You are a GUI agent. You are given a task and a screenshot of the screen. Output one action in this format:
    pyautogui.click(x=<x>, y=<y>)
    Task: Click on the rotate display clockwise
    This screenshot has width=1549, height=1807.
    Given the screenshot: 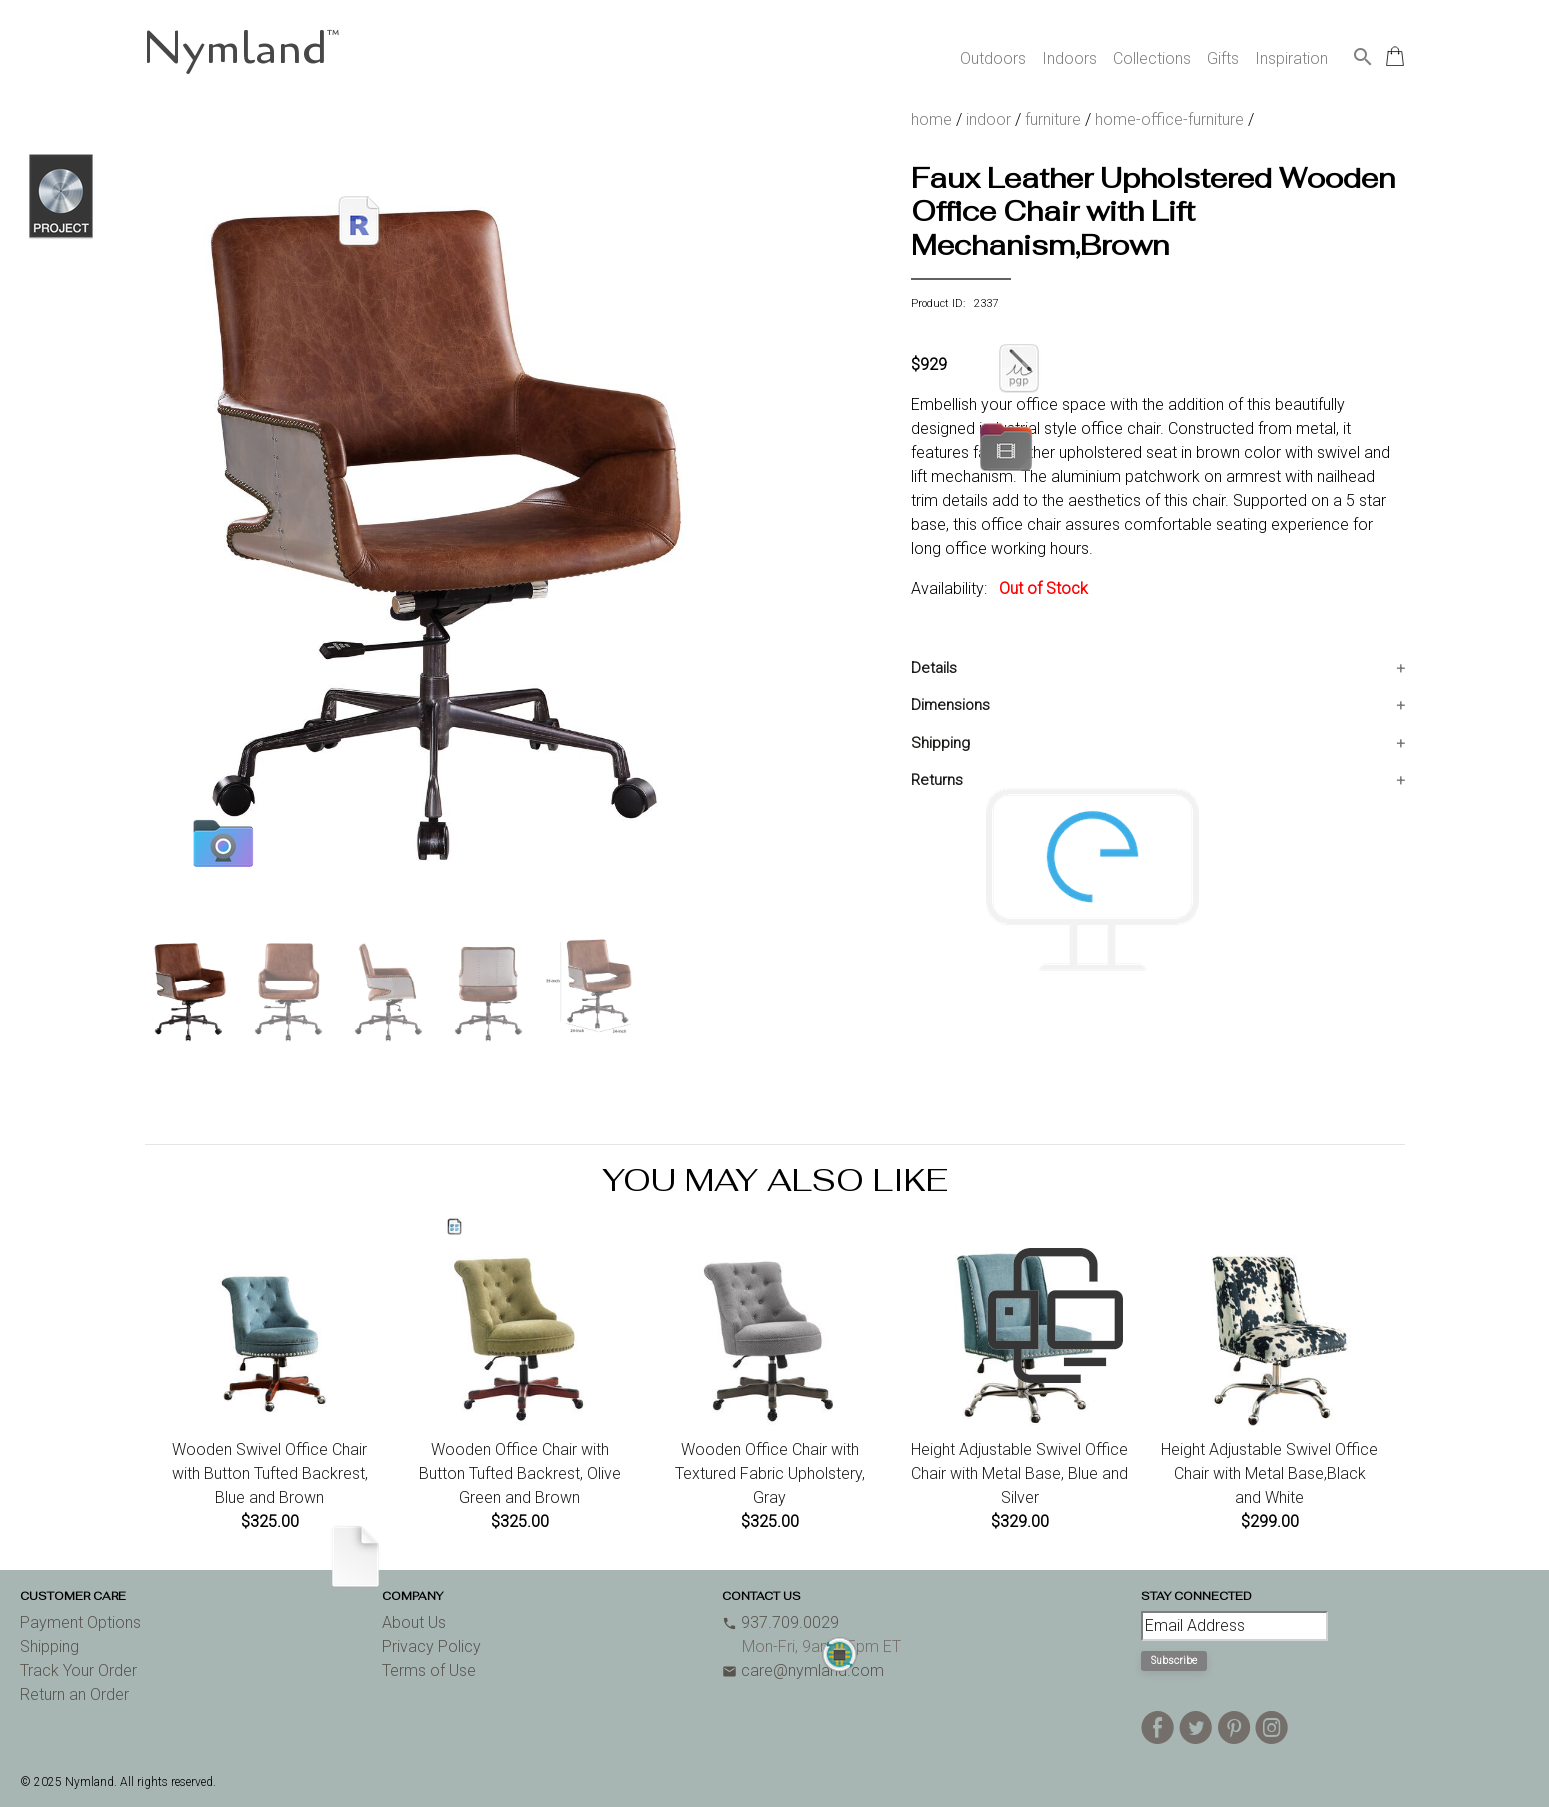 What is the action you would take?
    pyautogui.click(x=1092, y=879)
    